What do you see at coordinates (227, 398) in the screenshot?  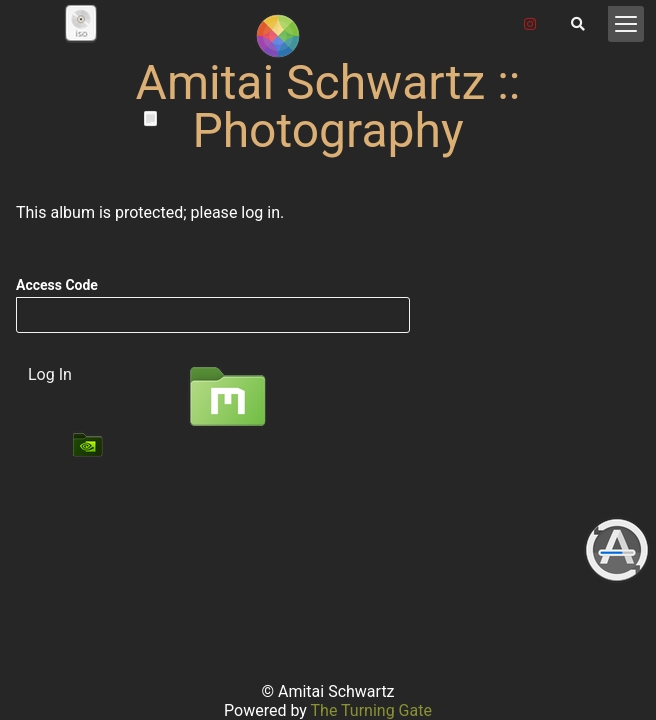 I see `open quixel mixer project files folder` at bounding box center [227, 398].